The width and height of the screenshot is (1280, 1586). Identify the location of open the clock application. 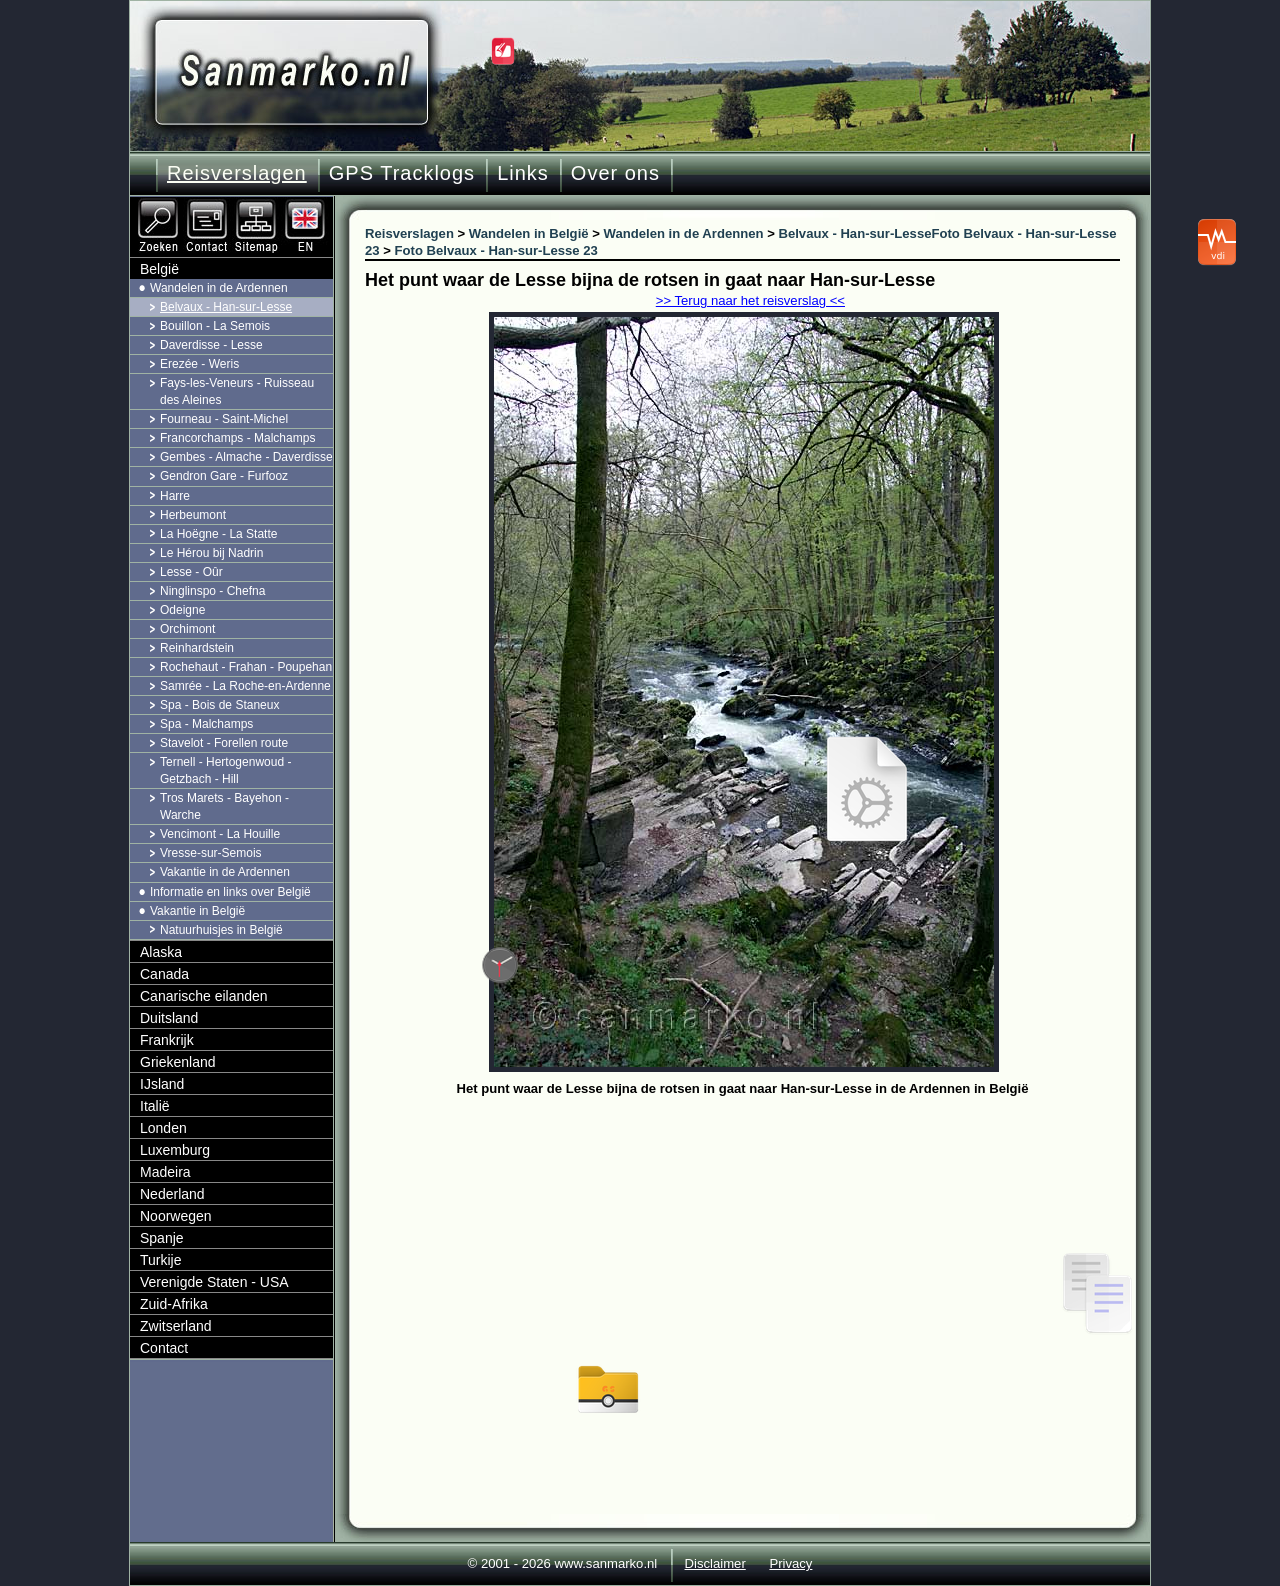
(500, 965).